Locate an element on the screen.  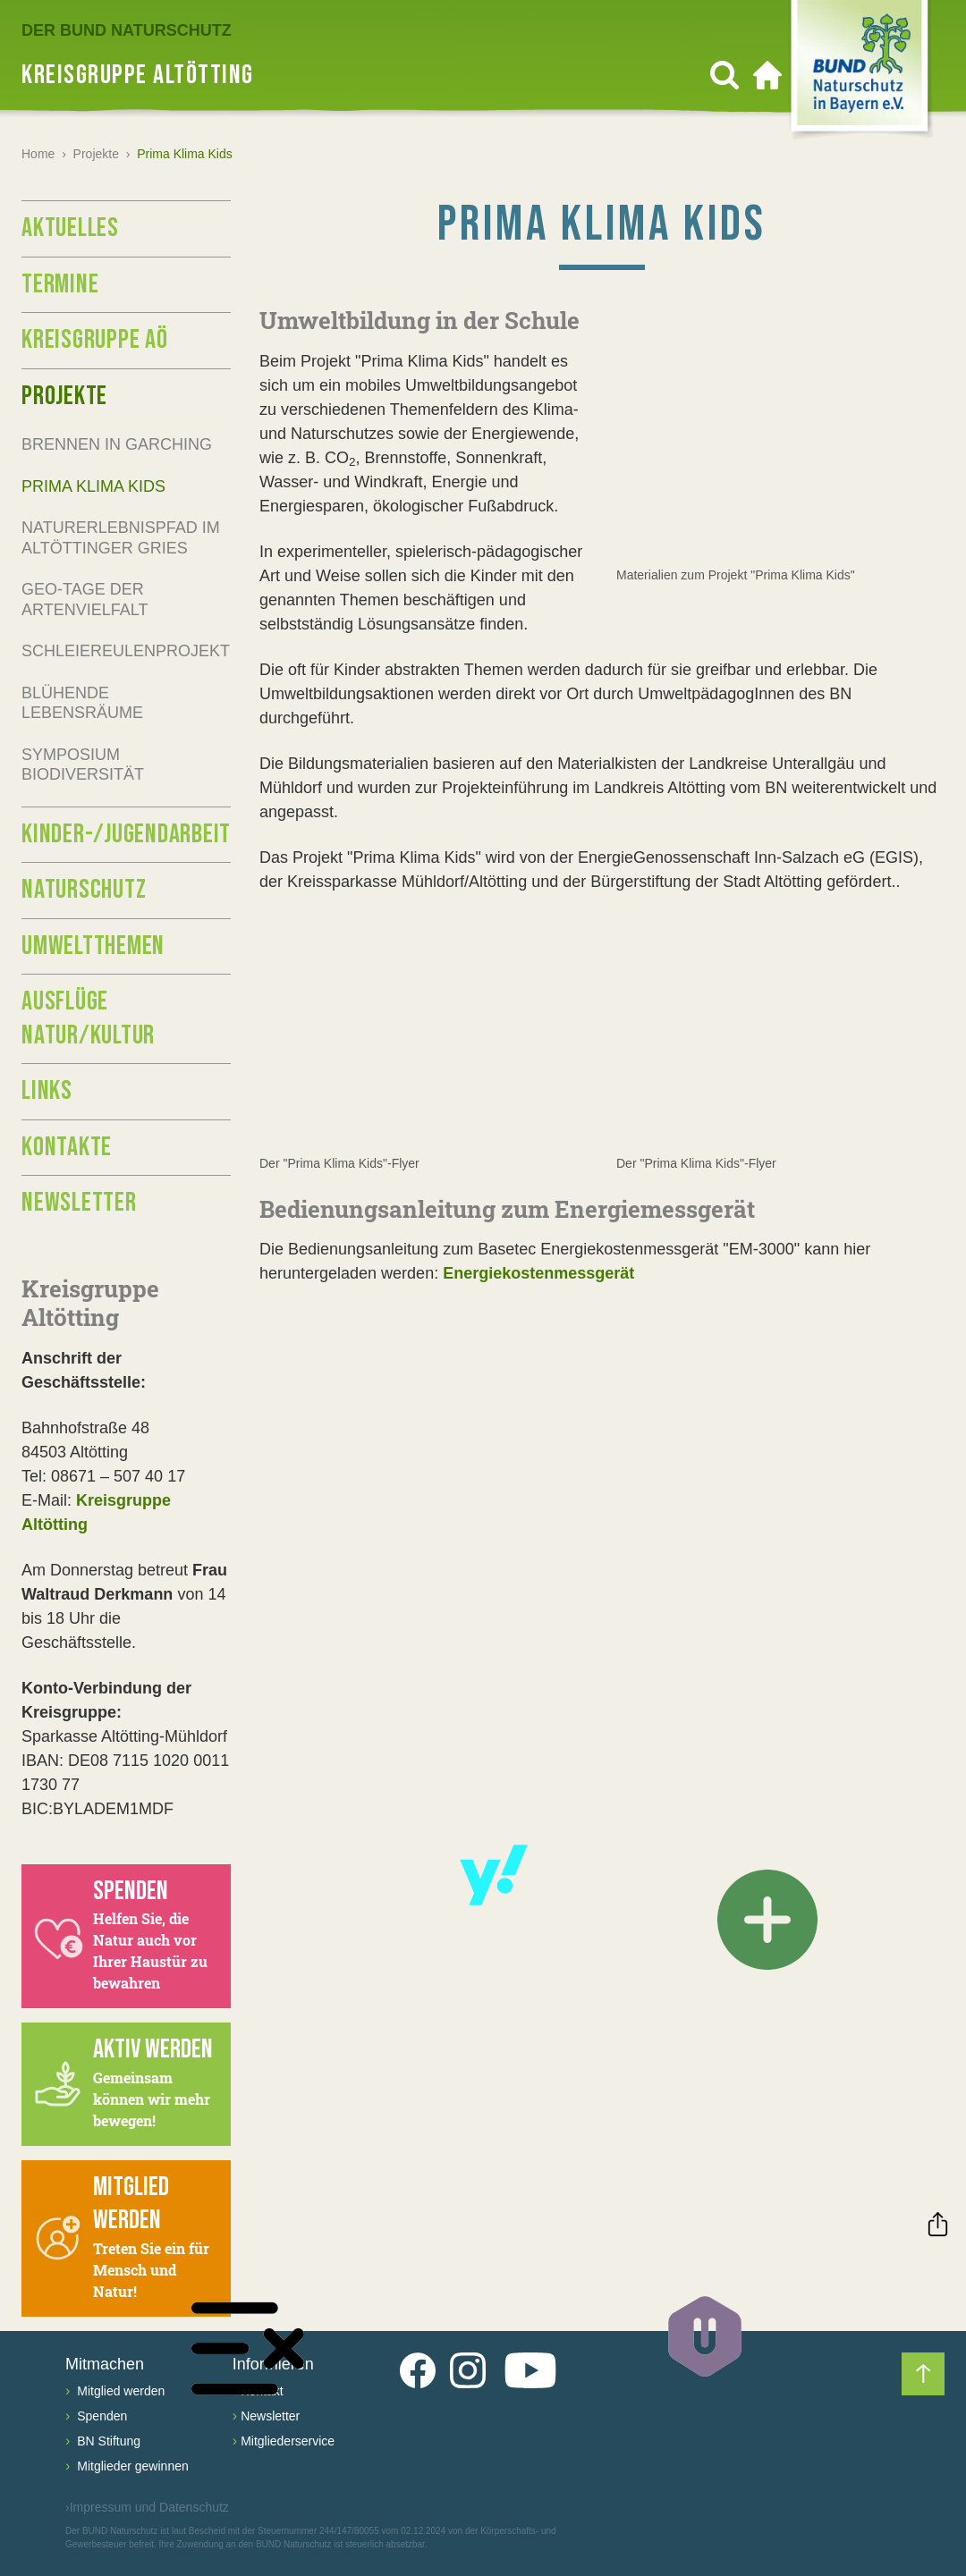
indicates a user or username initial is located at coordinates (705, 2336).